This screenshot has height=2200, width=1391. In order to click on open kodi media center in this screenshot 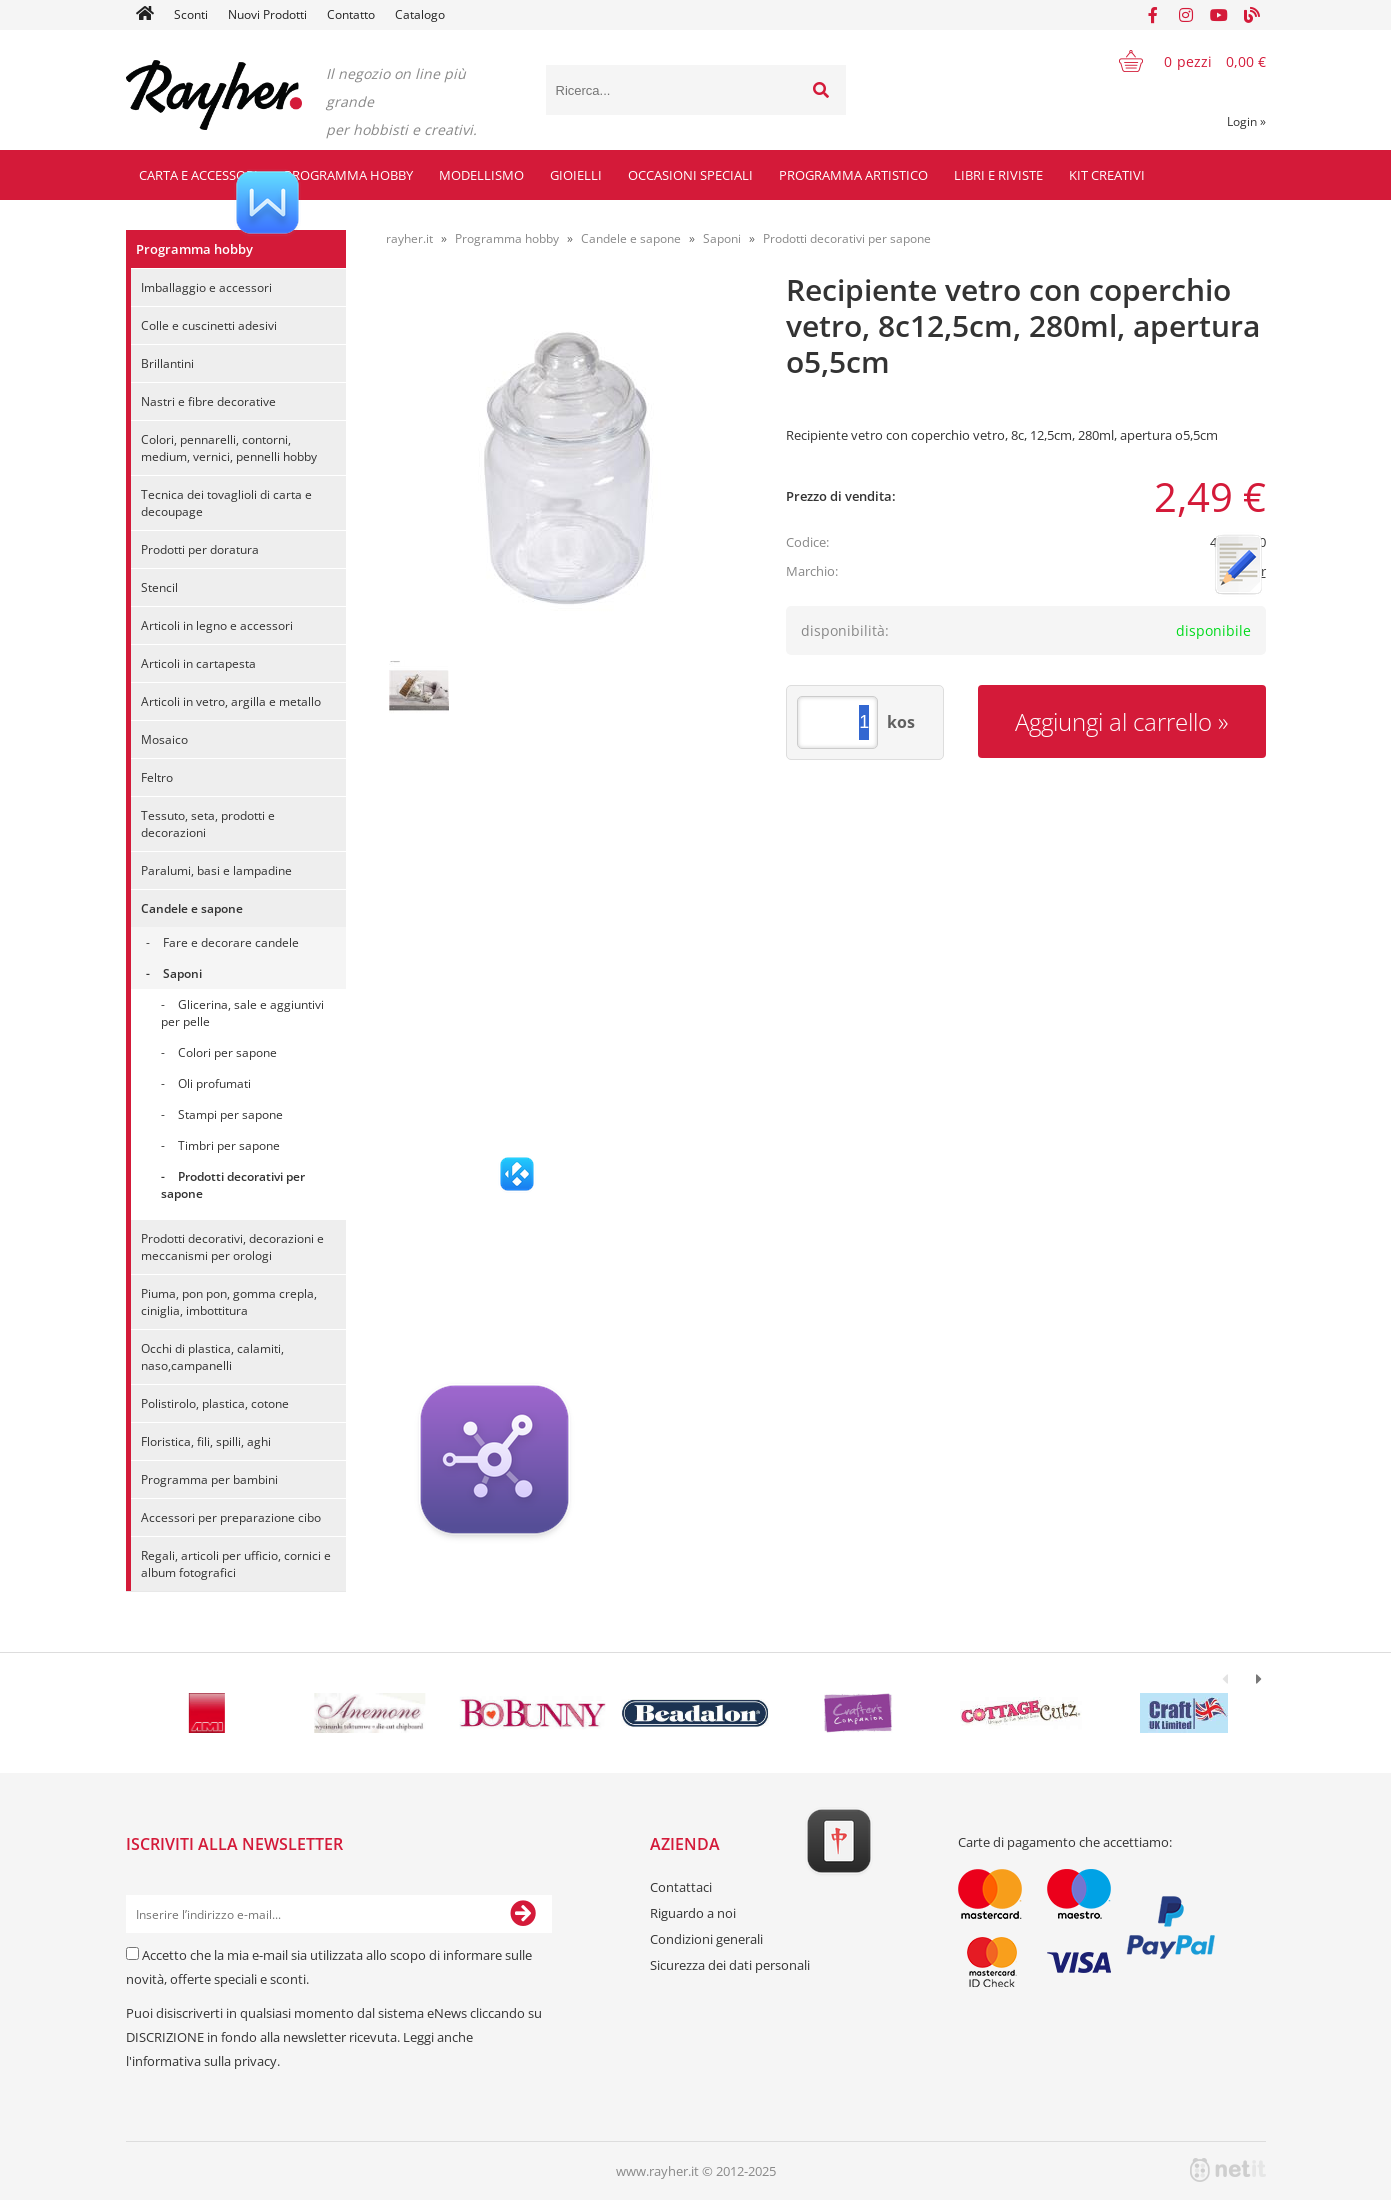, I will do `click(517, 1174)`.